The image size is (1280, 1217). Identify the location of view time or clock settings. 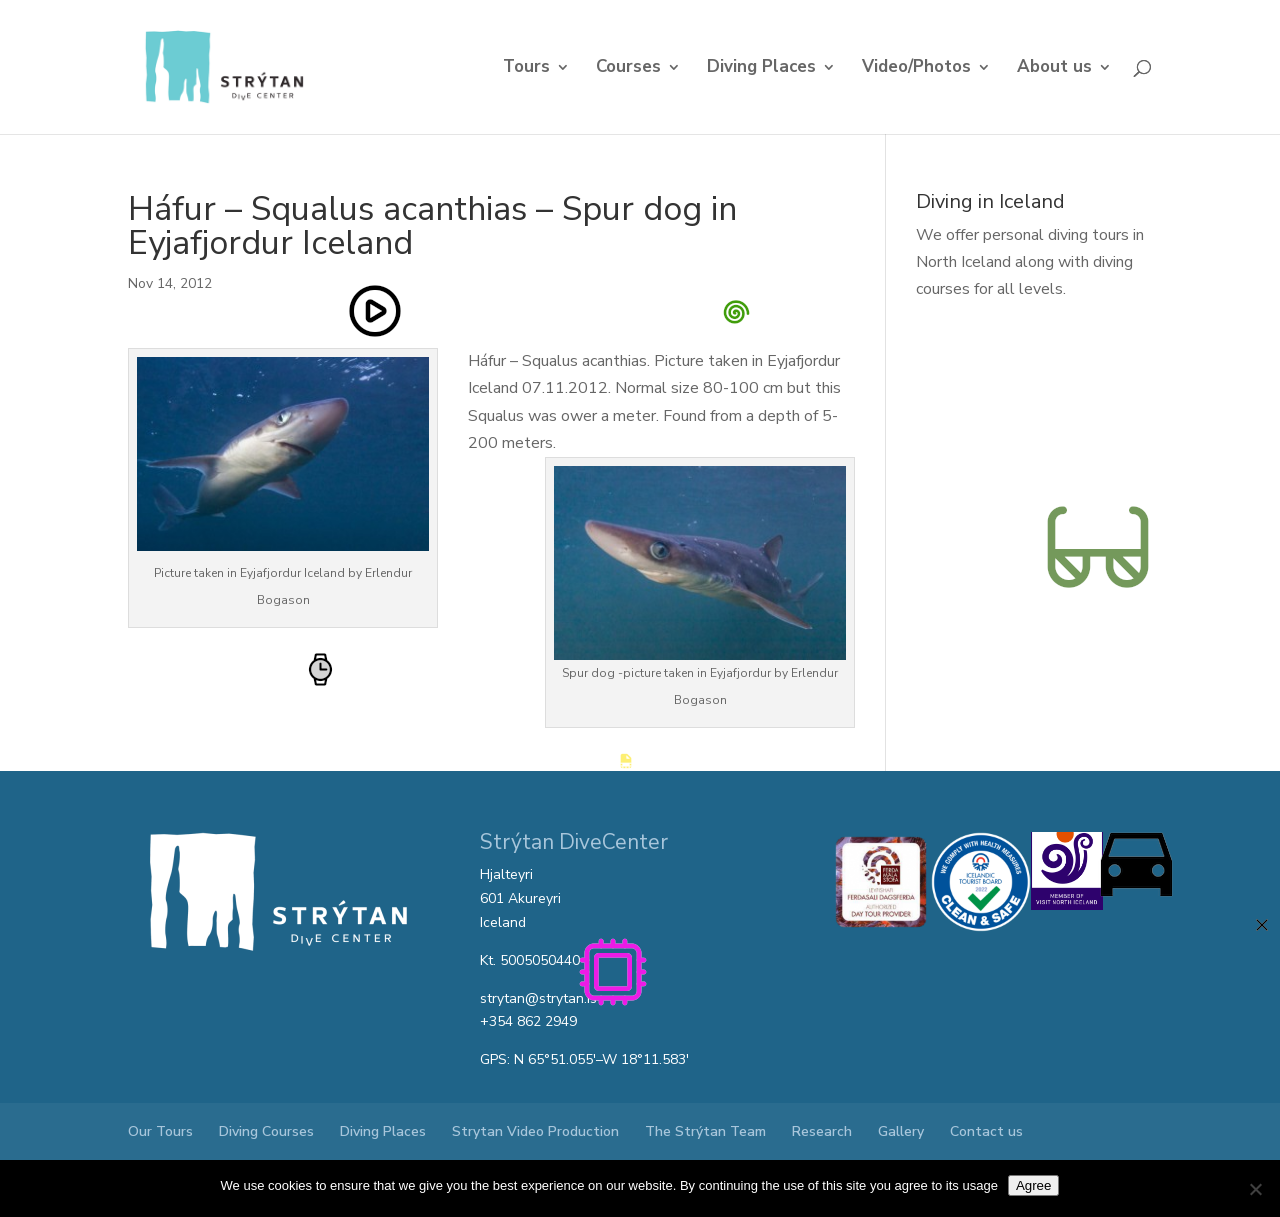
(320, 669).